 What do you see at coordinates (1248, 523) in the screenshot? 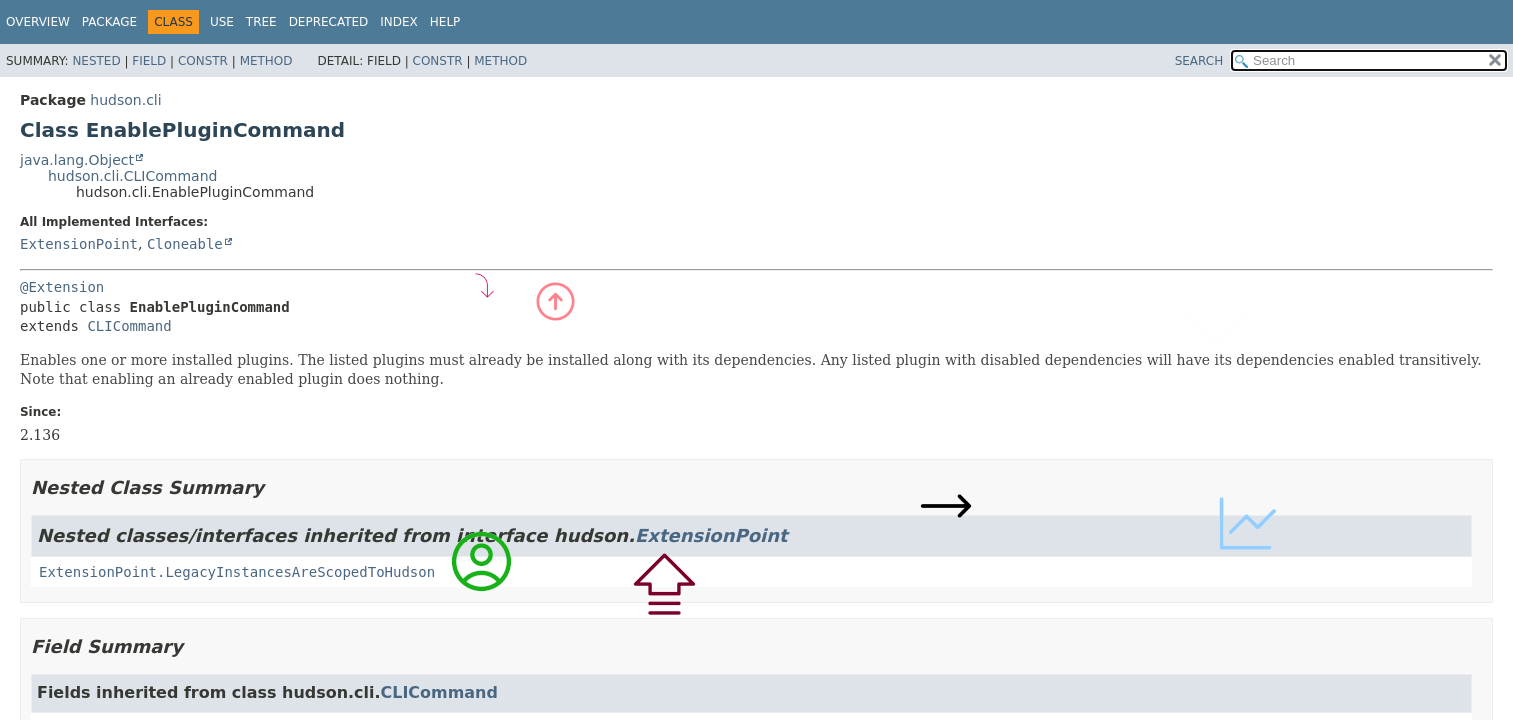
I see `view analytics or statistics` at bounding box center [1248, 523].